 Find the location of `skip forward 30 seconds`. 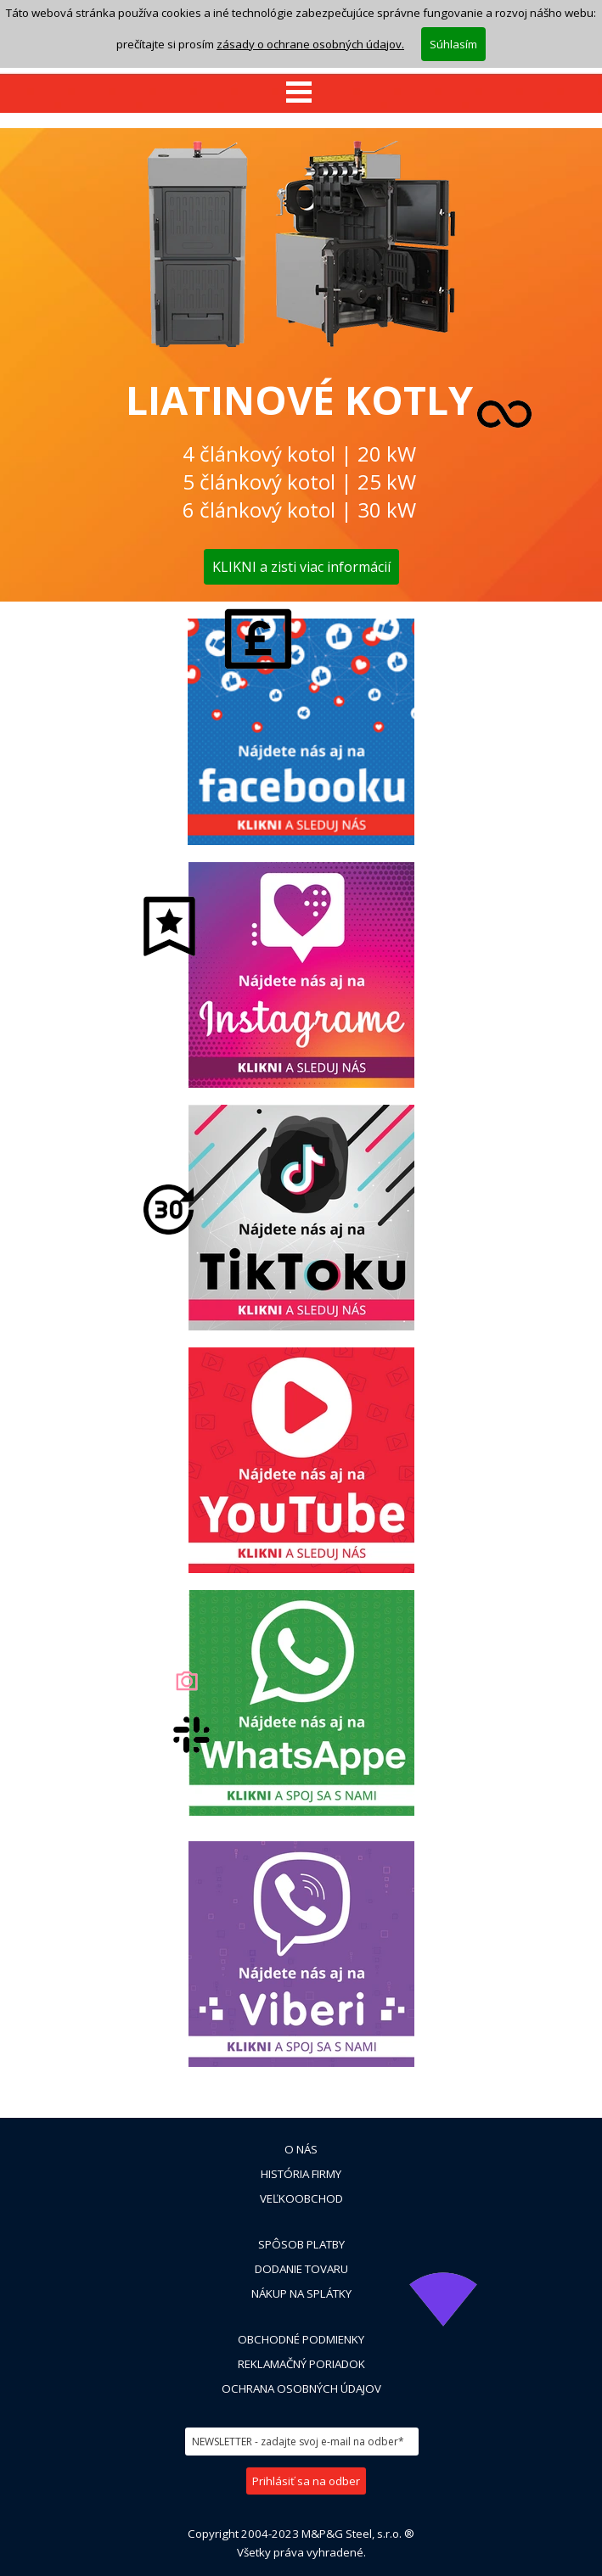

skip forward 30 seconds is located at coordinates (168, 1209).